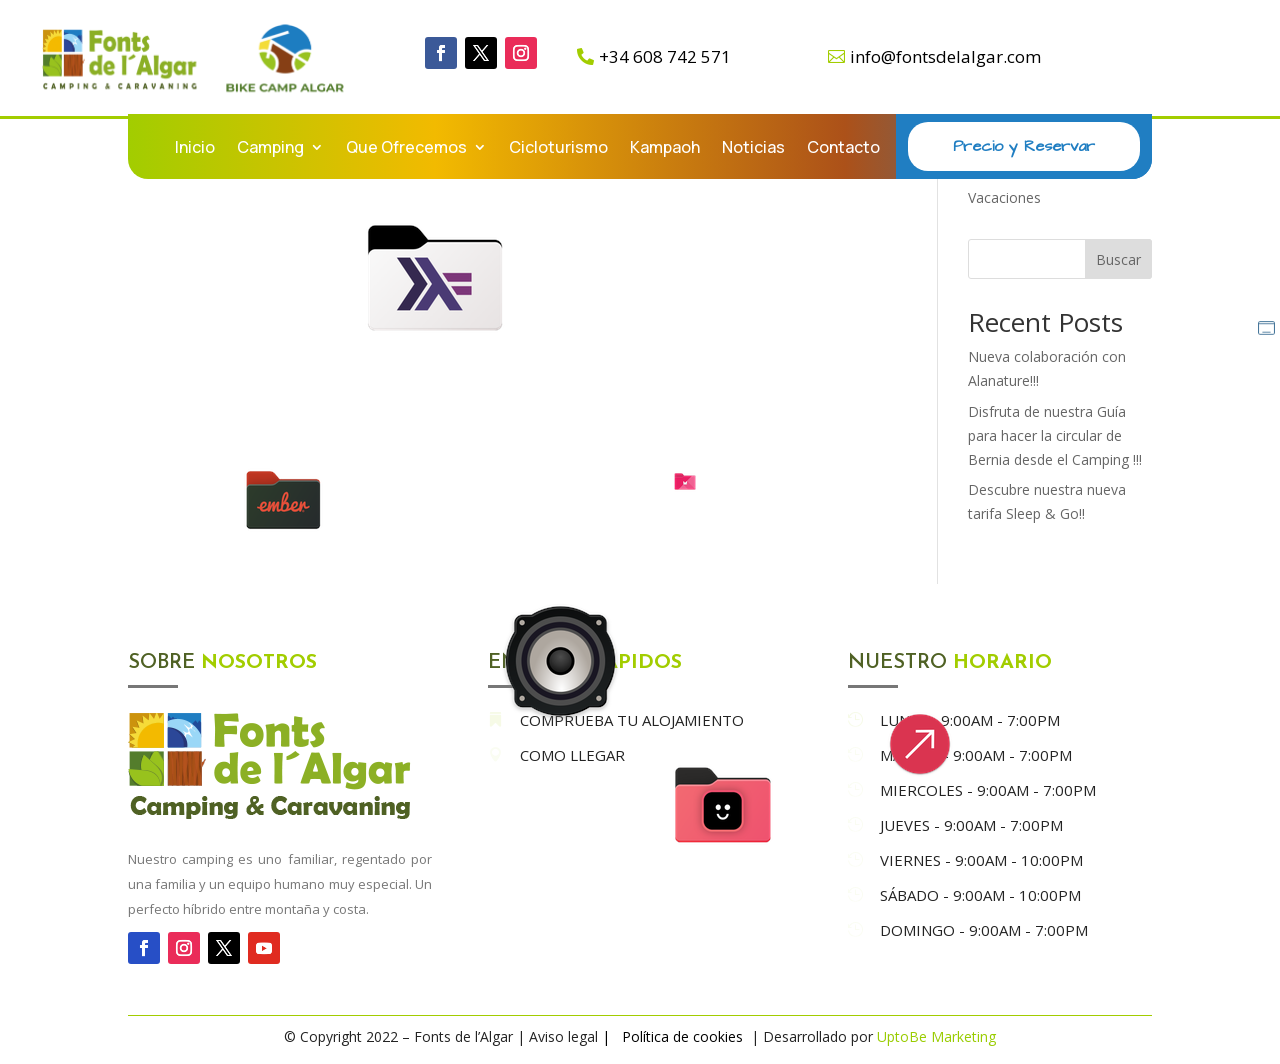 The height and width of the screenshot is (1064, 1280). What do you see at coordinates (685, 482) in the screenshot?
I see `open android marshmallow system folder` at bounding box center [685, 482].